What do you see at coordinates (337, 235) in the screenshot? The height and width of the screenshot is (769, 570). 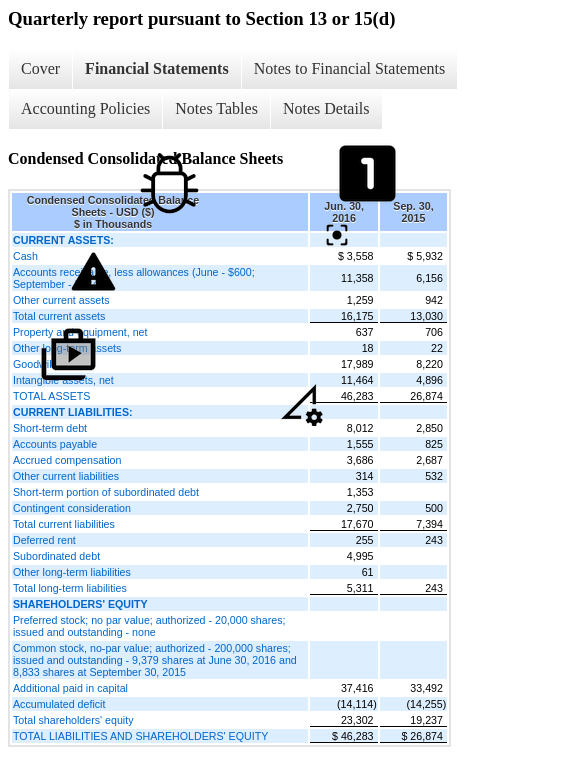 I see `center focus point for camera or image capture` at bounding box center [337, 235].